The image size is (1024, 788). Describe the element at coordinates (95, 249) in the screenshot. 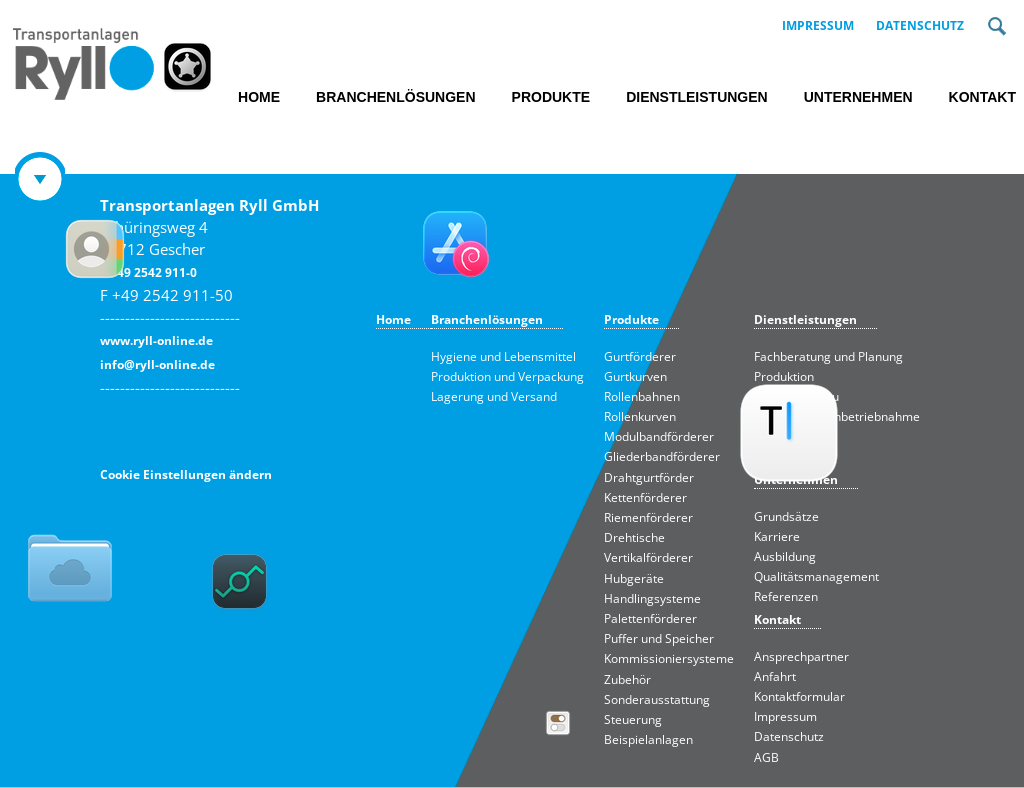

I see `open contacts app` at that location.